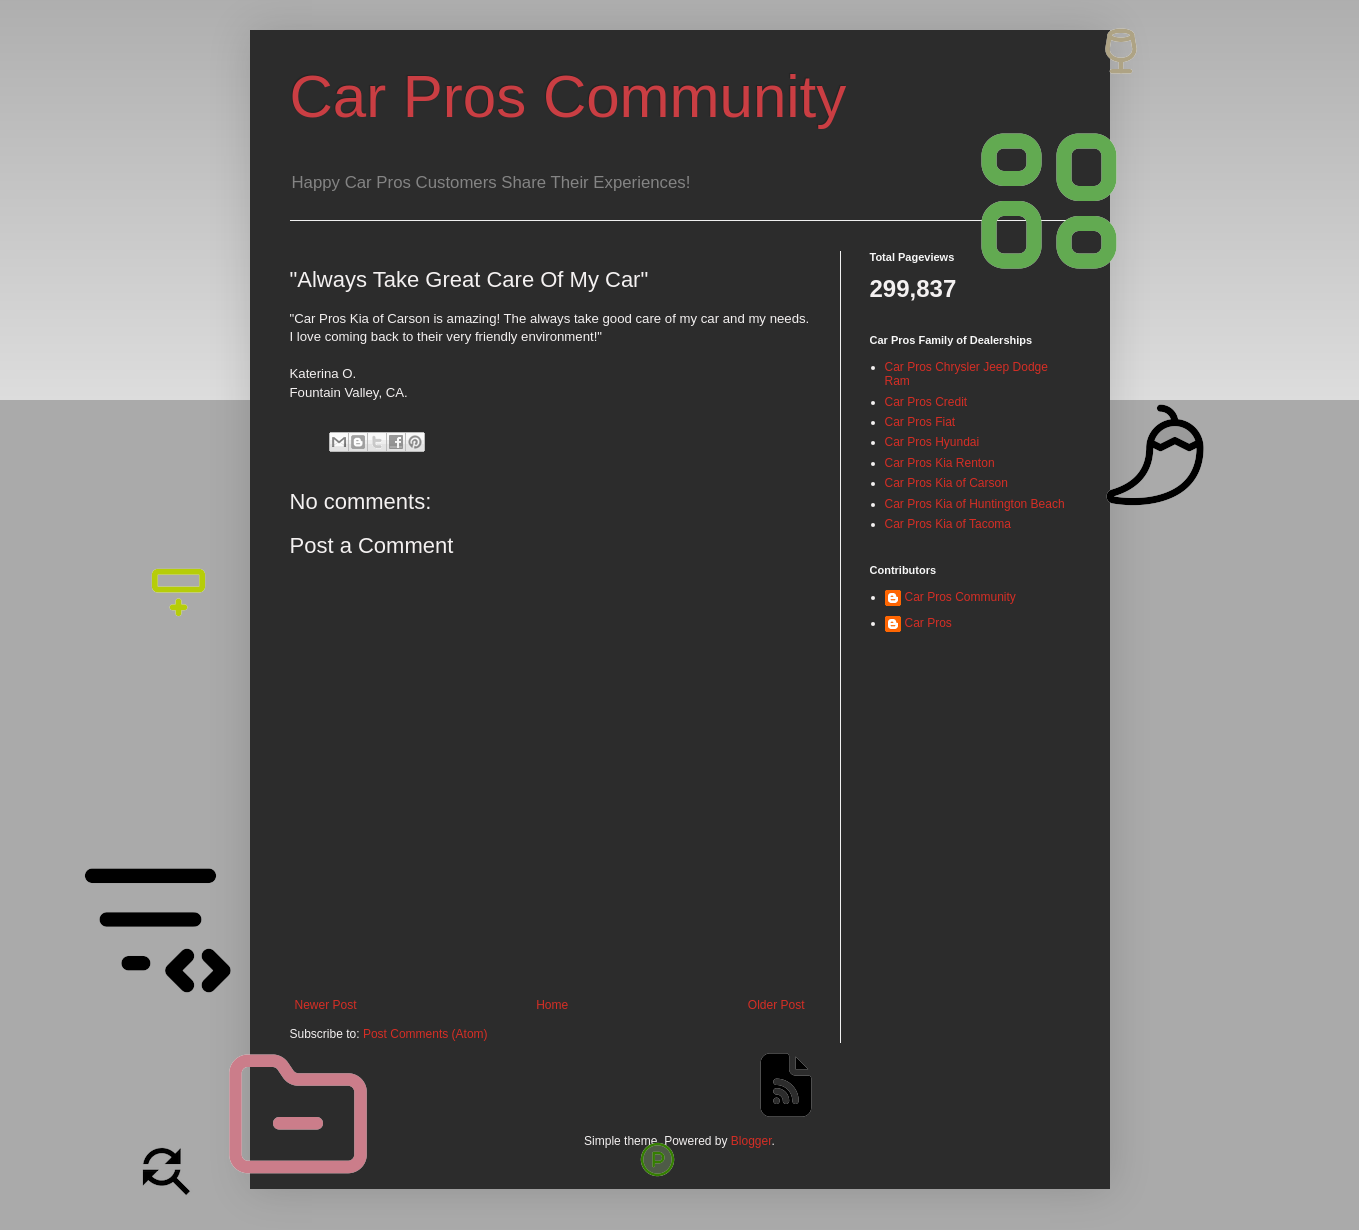  What do you see at coordinates (178, 592) in the screenshot?
I see `insert a new row below` at bounding box center [178, 592].